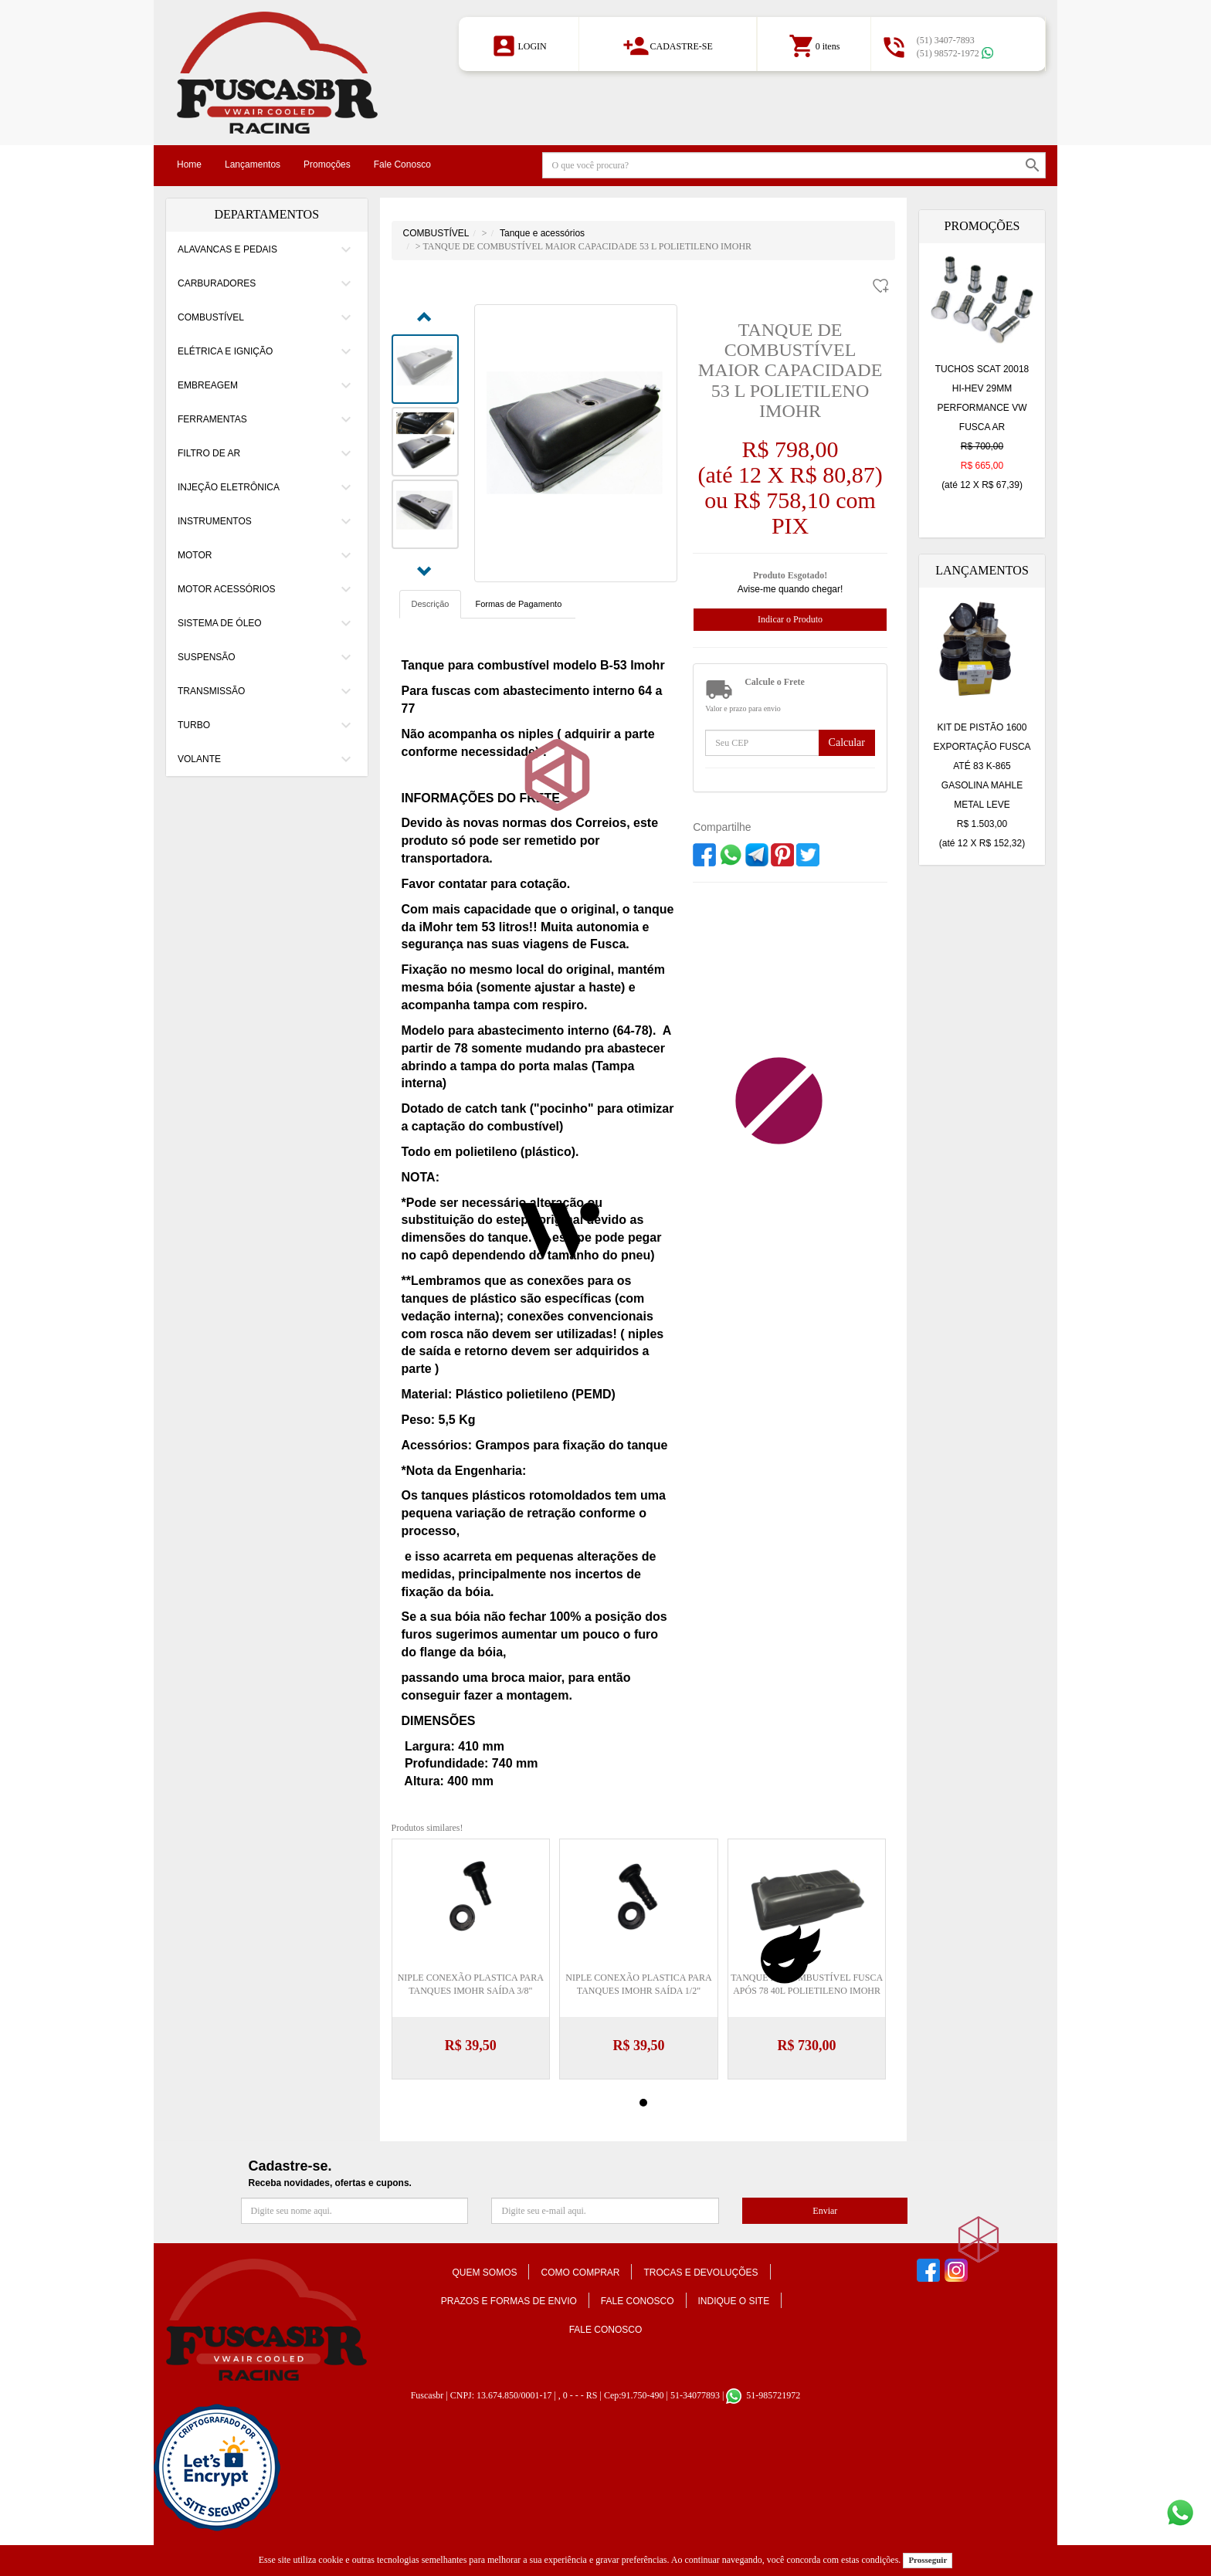 This screenshot has width=1211, height=2576. I want to click on vfairs virtual events platform logo, so click(979, 2239).